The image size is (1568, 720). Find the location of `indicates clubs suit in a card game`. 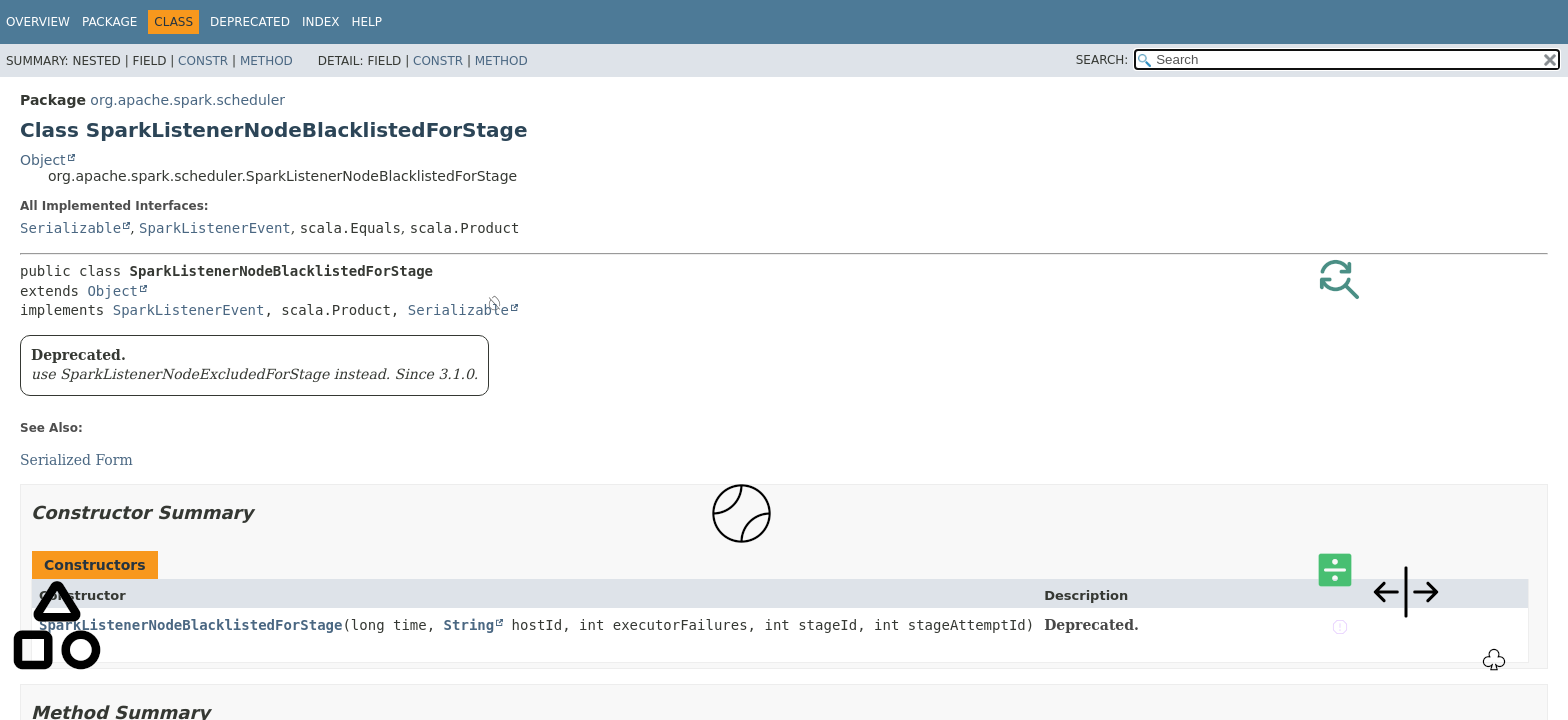

indicates clubs suit in a card game is located at coordinates (1494, 660).